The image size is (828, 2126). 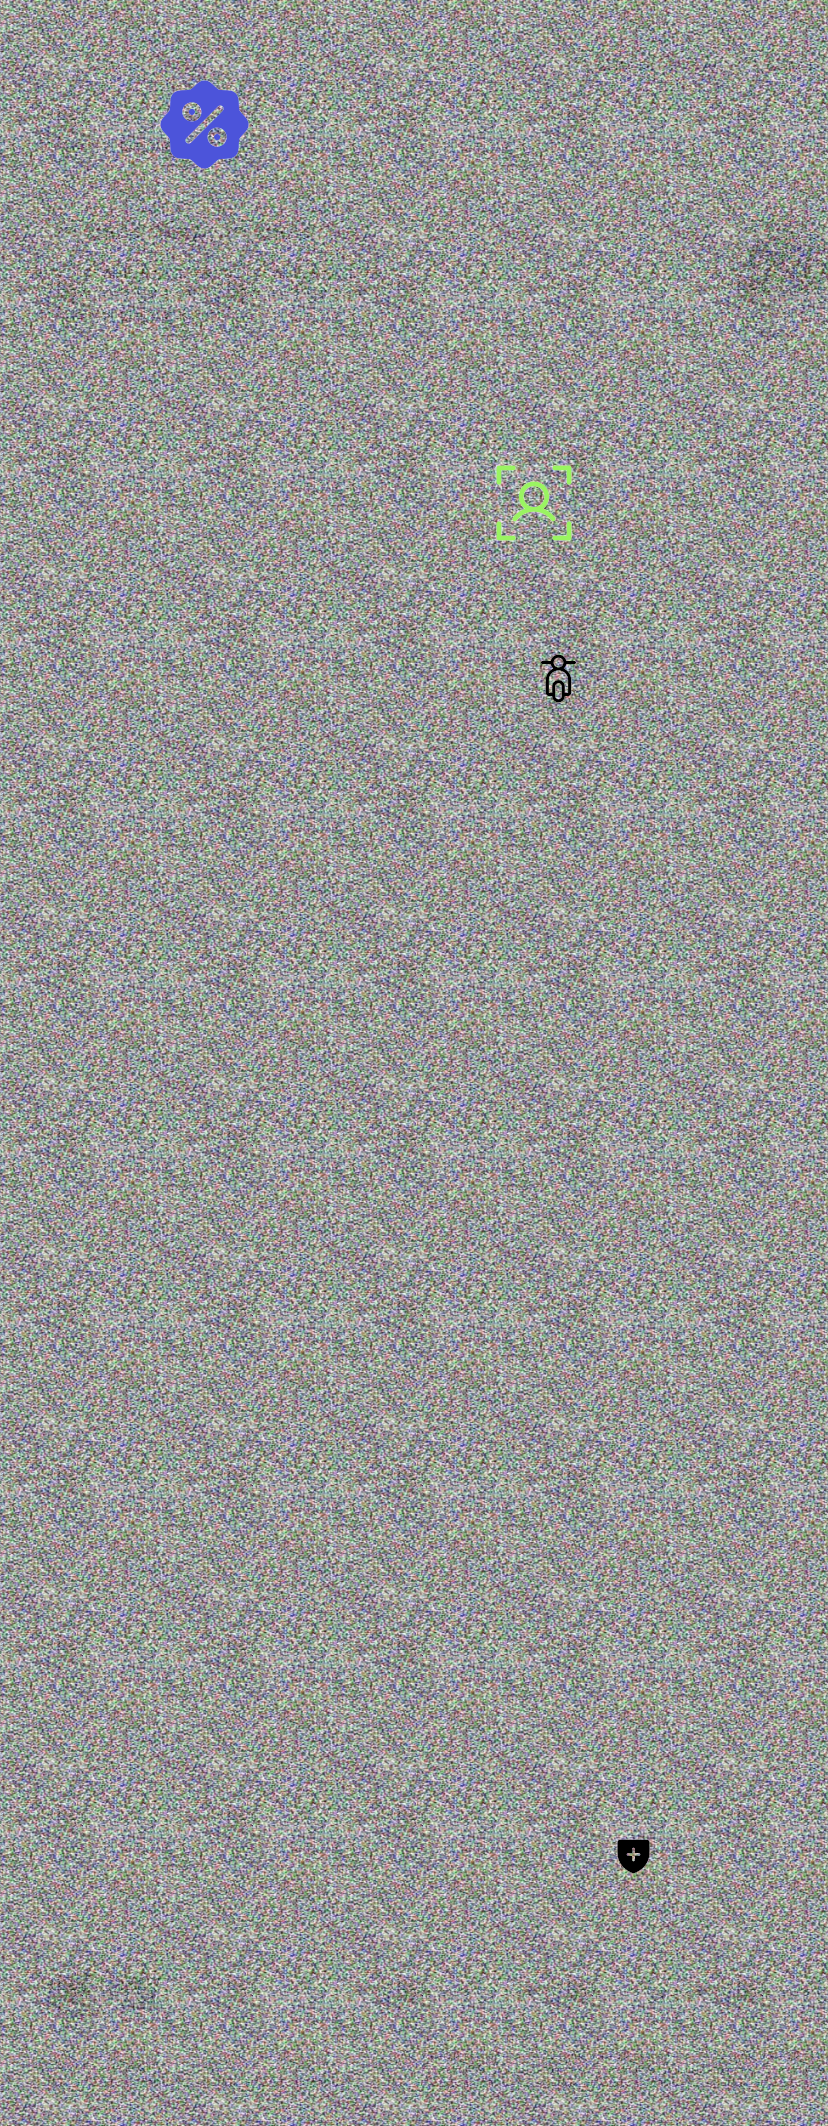 I want to click on view available discounts or promotions, so click(x=204, y=124).